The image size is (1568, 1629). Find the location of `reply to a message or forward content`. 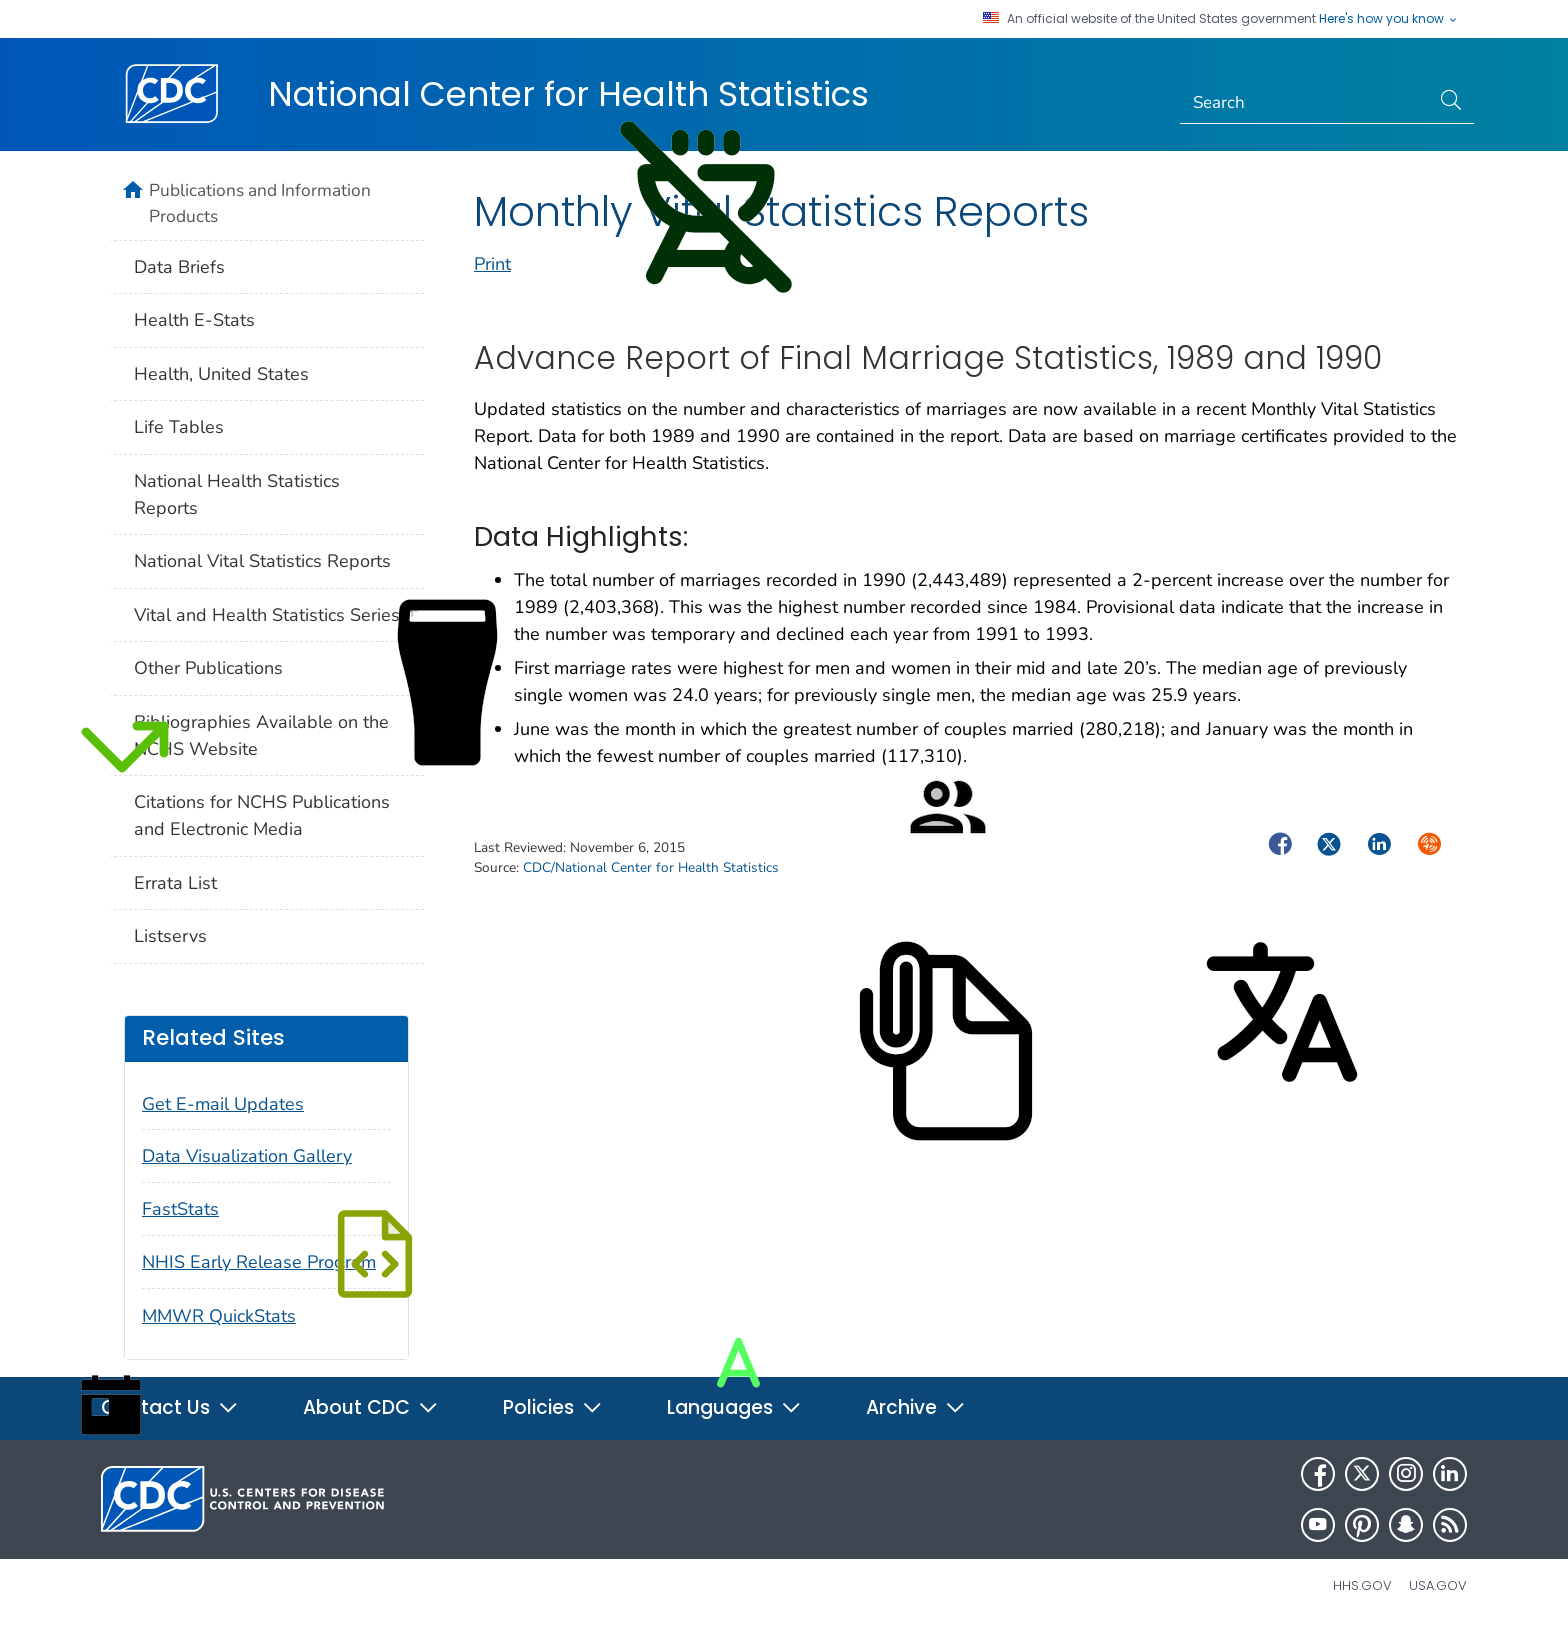

reply to a message or forward content is located at coordinates (125, 744).